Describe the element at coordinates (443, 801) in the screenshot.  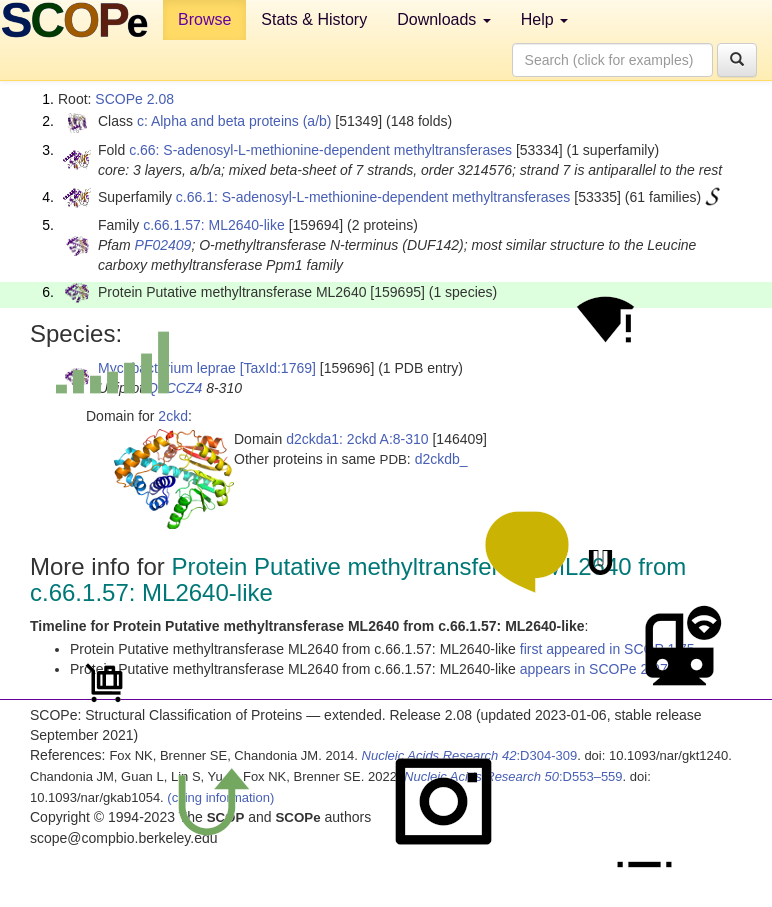
I see `open camera to take a photo` at that location.